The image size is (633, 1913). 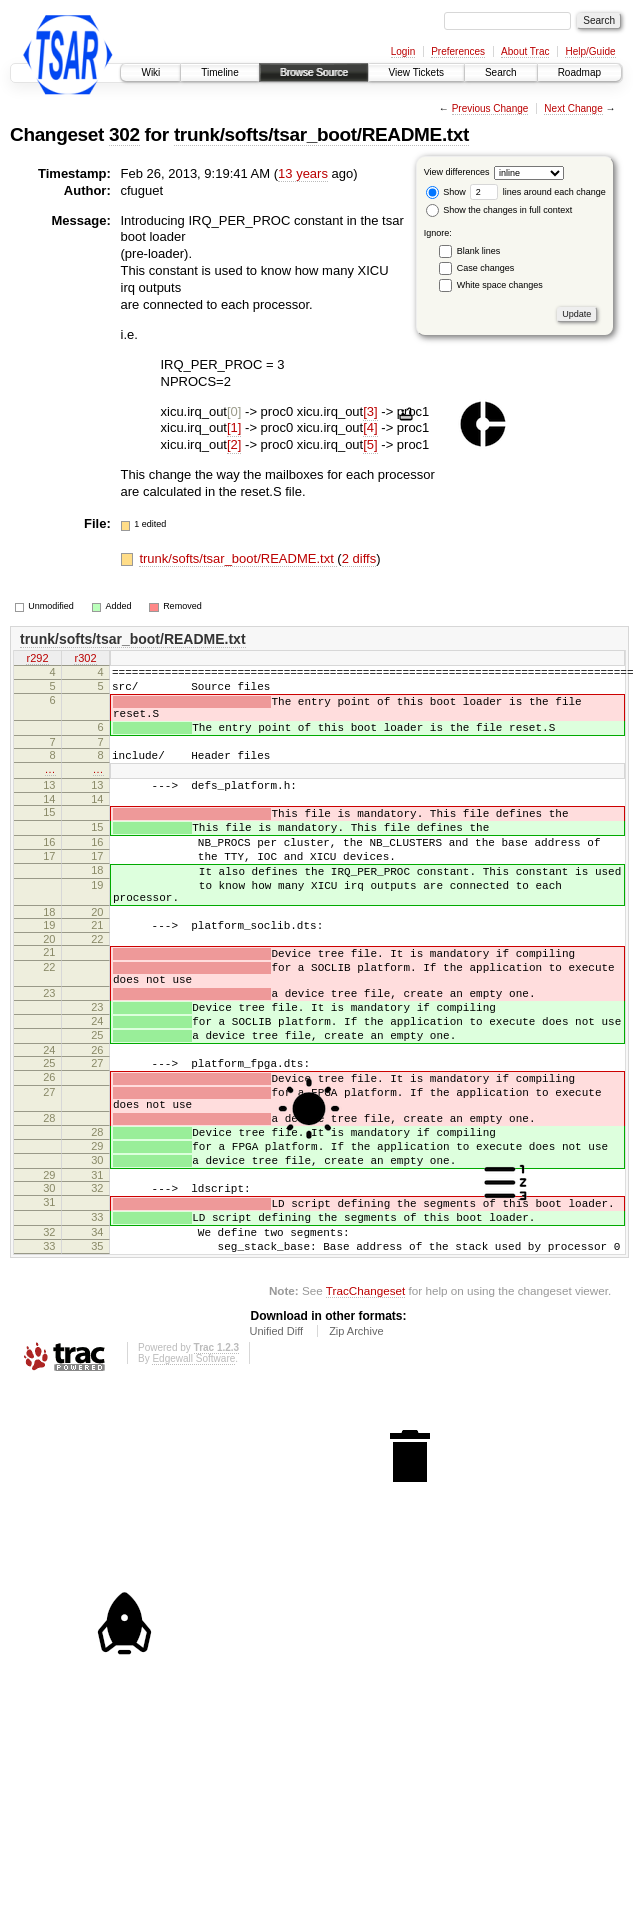 I want to click on view analytics or statistics breakdown, so click(x=483, y=424).